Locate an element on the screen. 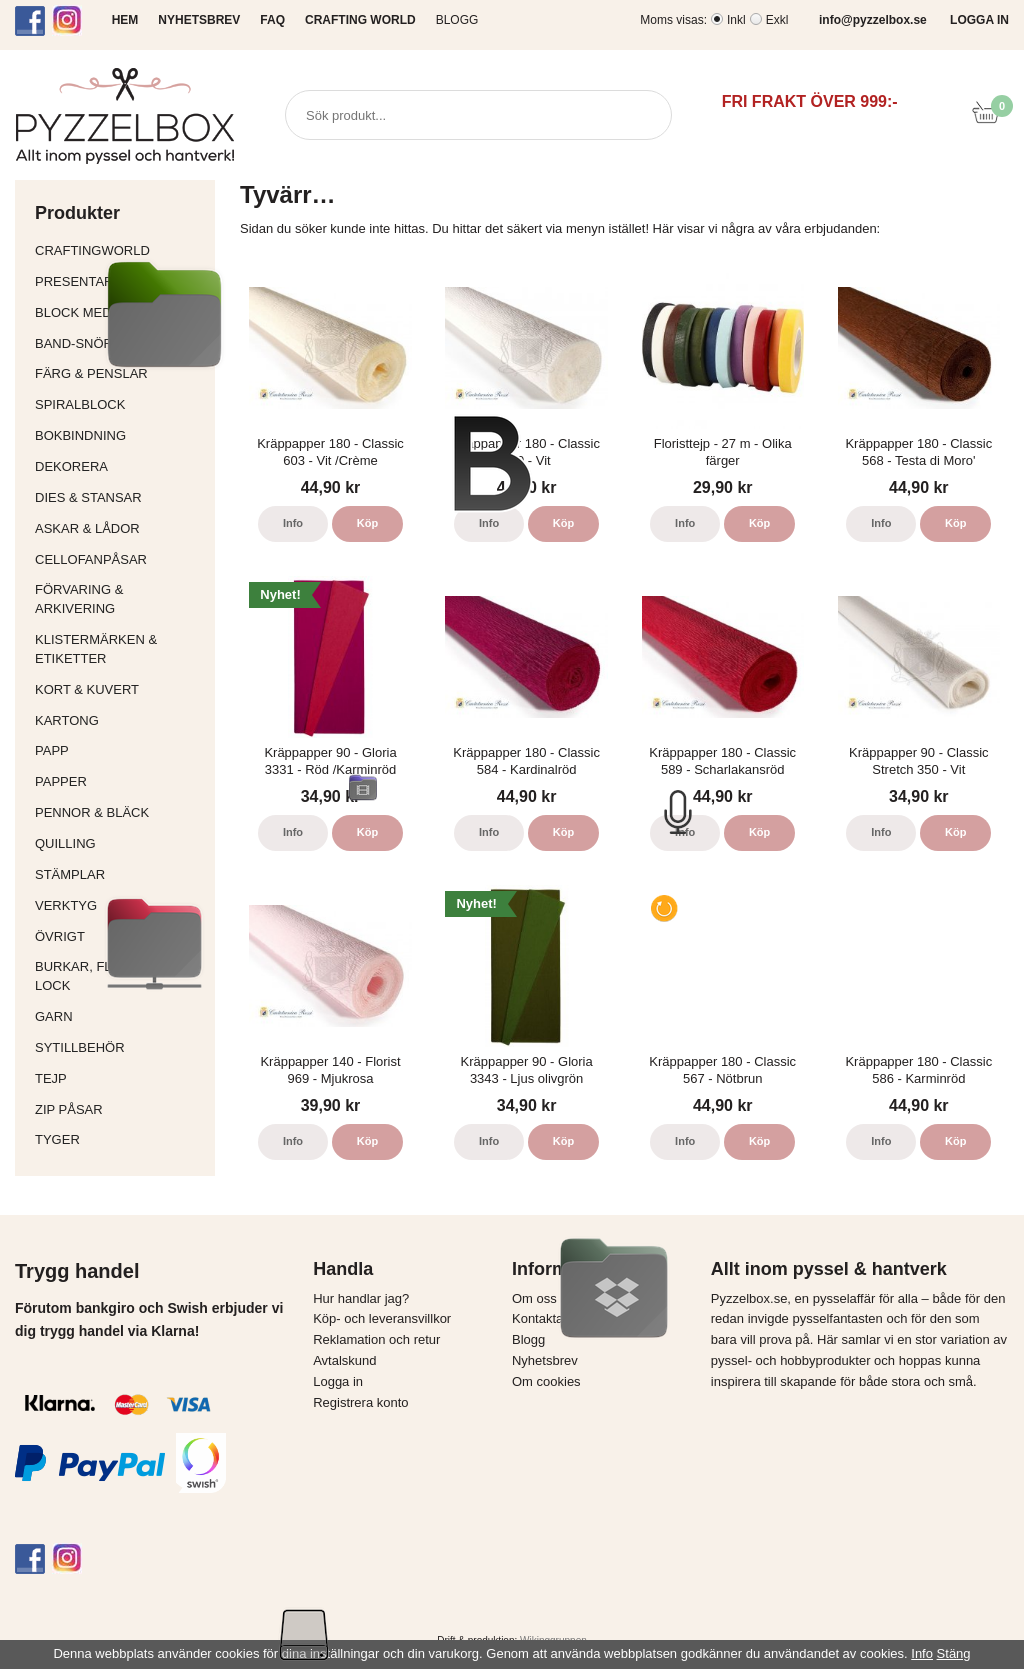  apply bold formatting to selected text is located at coordinates (492, 463).